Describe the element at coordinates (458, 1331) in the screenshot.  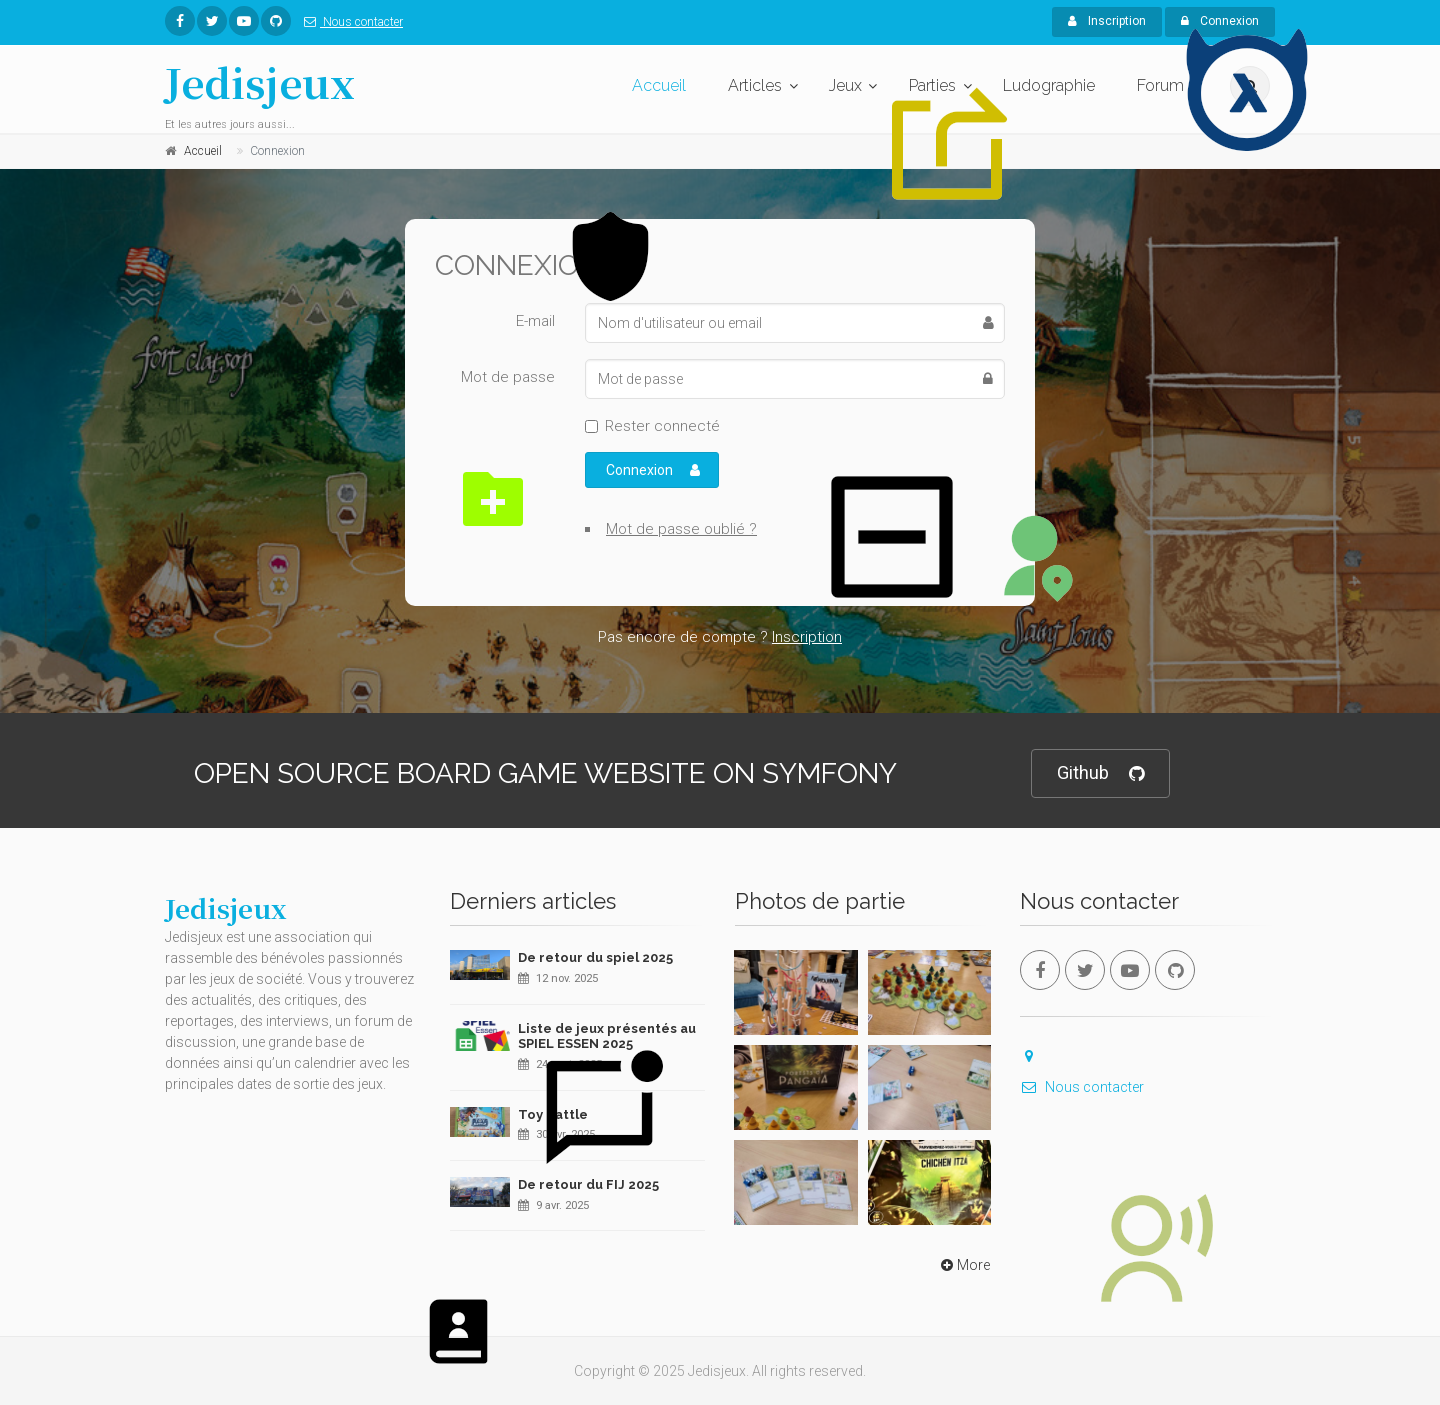
I see `open contacts or address book` at that location.